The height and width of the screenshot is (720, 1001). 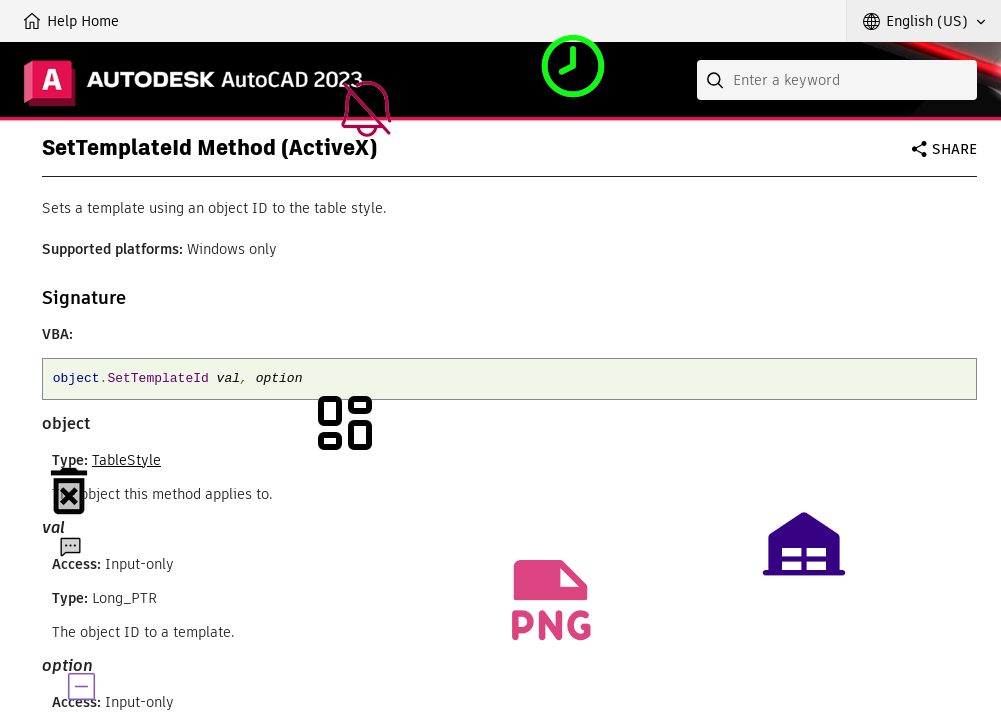 I want to click on remove or collapse an item, so click(x=81, y=686).